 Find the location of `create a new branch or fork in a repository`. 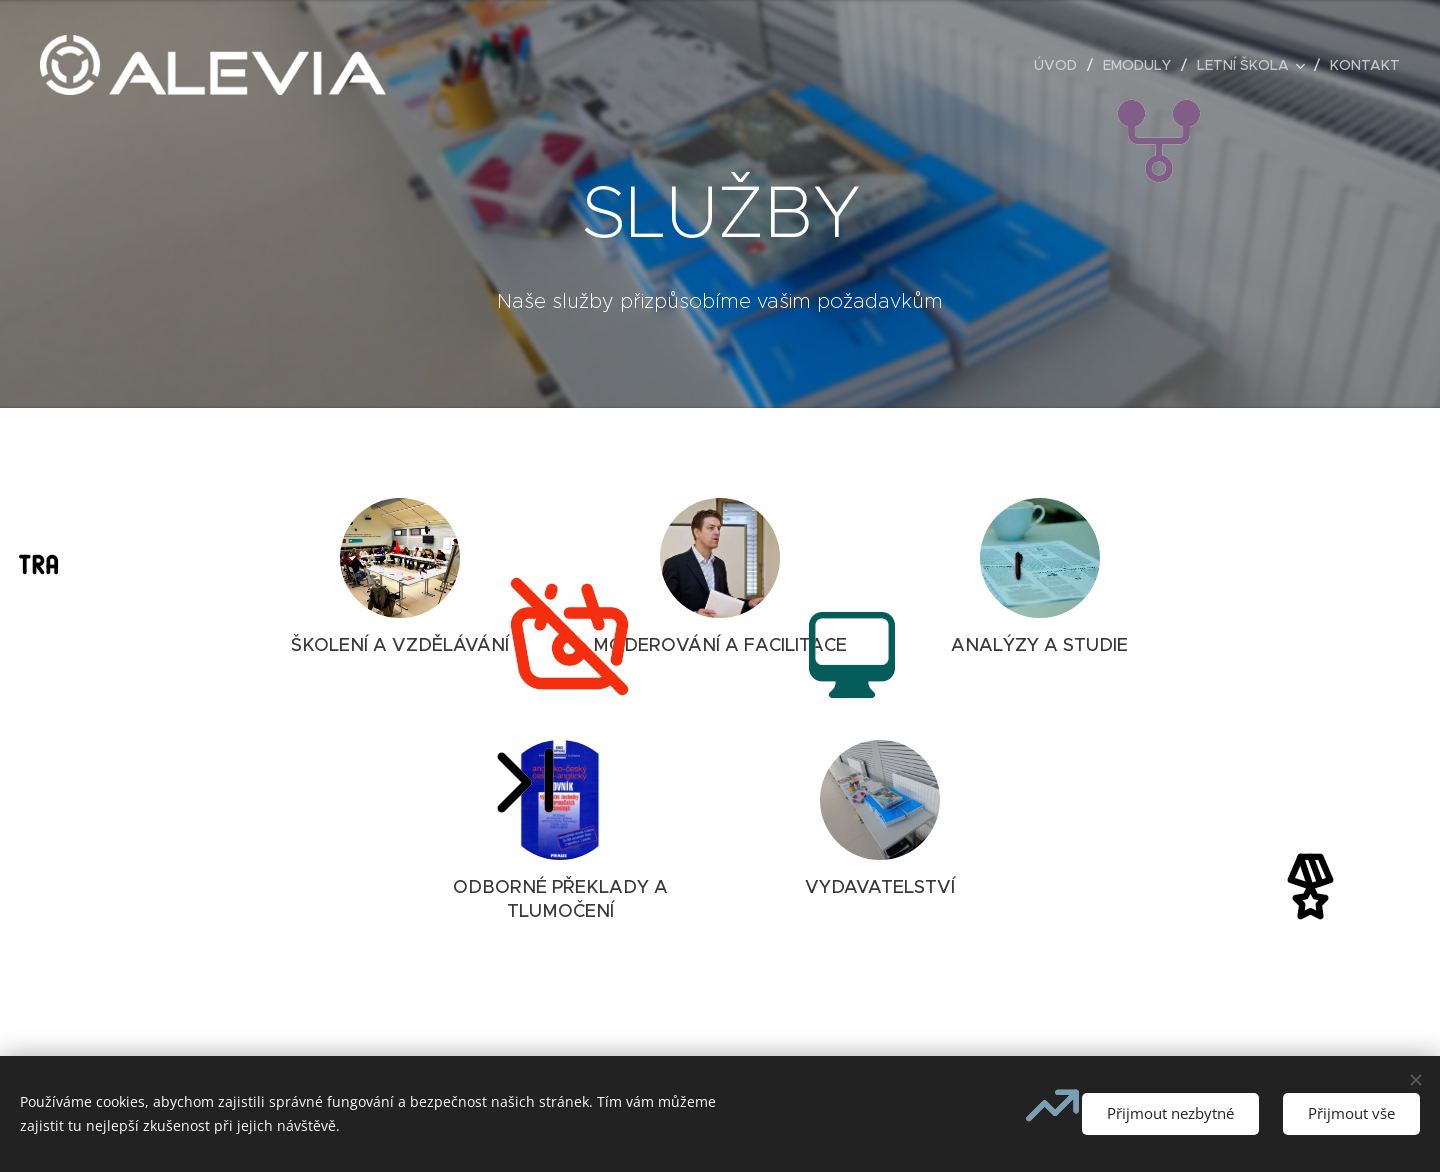

create a new branch or fork in a repository is located at coordinates (1159, 141).